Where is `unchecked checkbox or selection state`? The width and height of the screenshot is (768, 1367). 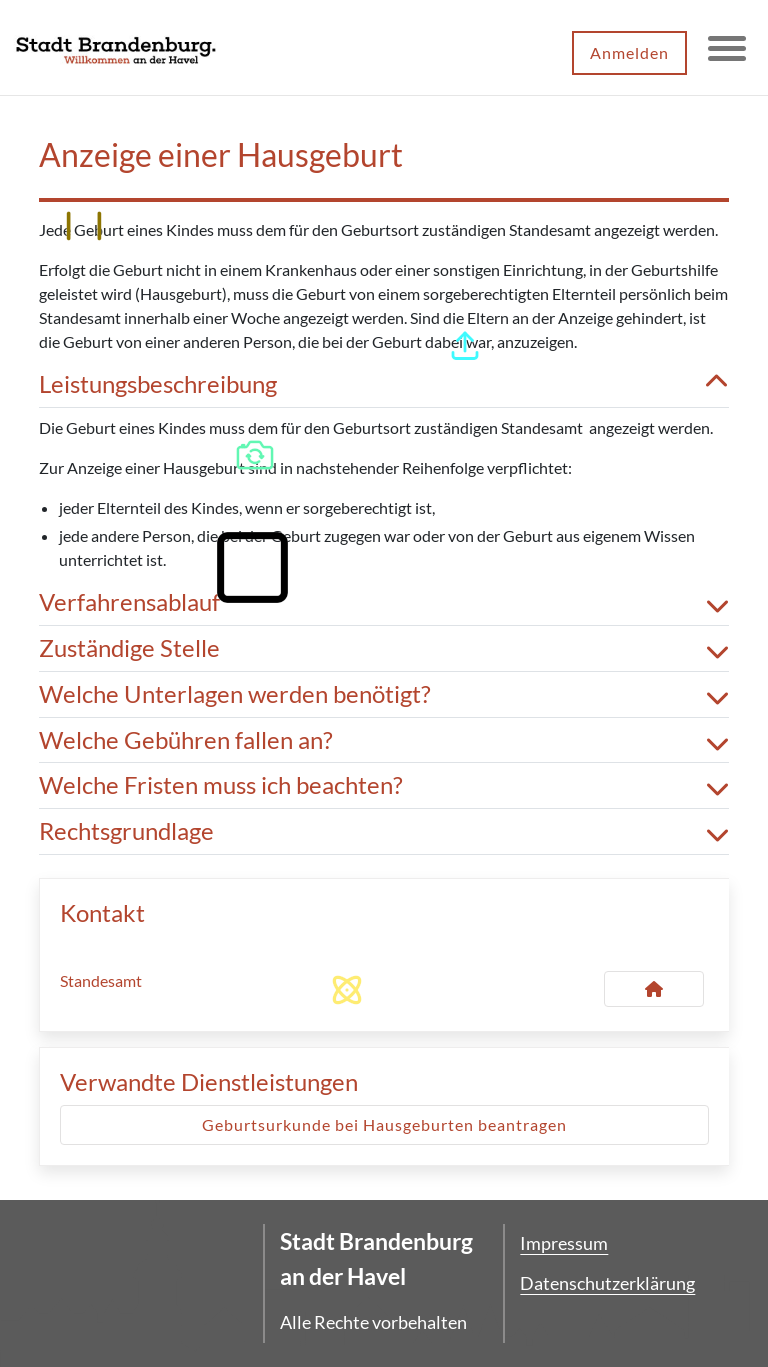 unchecked checkbox or selection state is located at coordinates (252, 567).